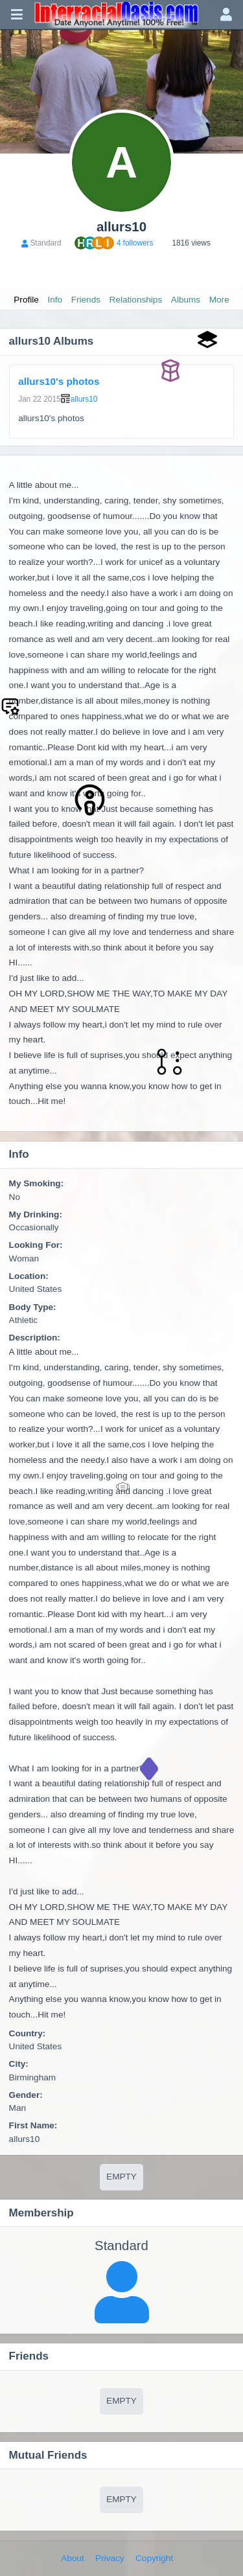 The image size is (243, 2576). Describe the element at coordinates (65, 398) in the screenshot. I see `access page or document templates` at that location.